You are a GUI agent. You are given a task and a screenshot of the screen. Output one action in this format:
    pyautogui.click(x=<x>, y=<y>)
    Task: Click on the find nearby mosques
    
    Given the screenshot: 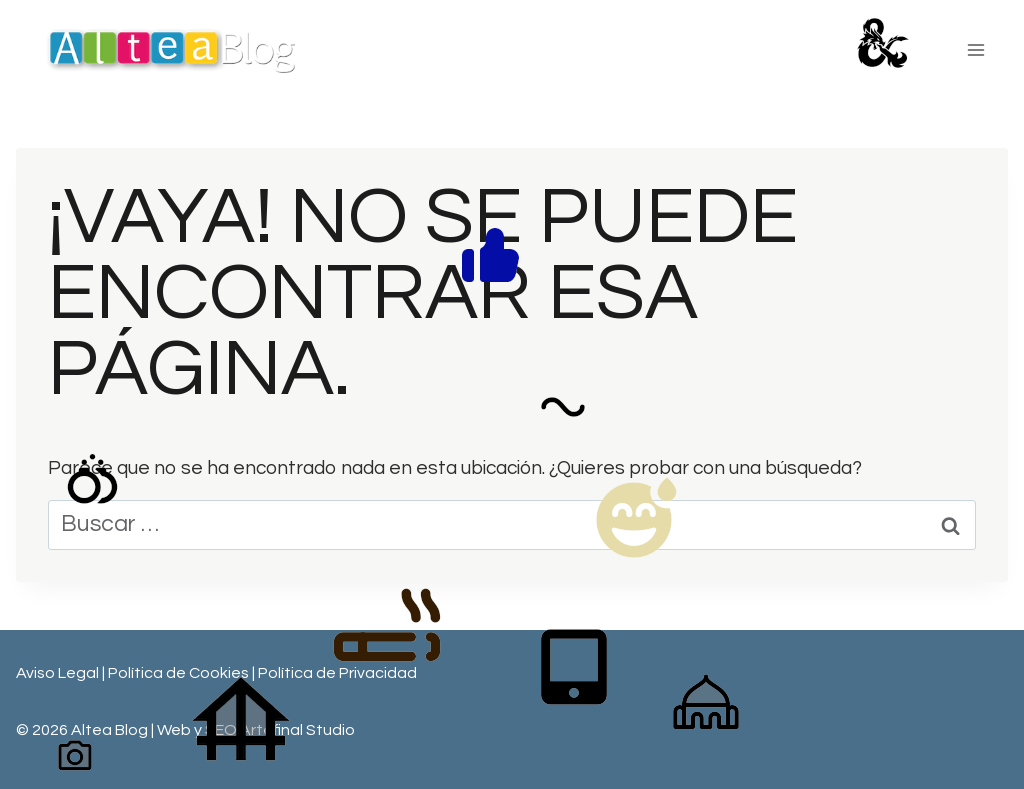 What is the action you would take?
    pyautogui.click(x=706, y=705)
    